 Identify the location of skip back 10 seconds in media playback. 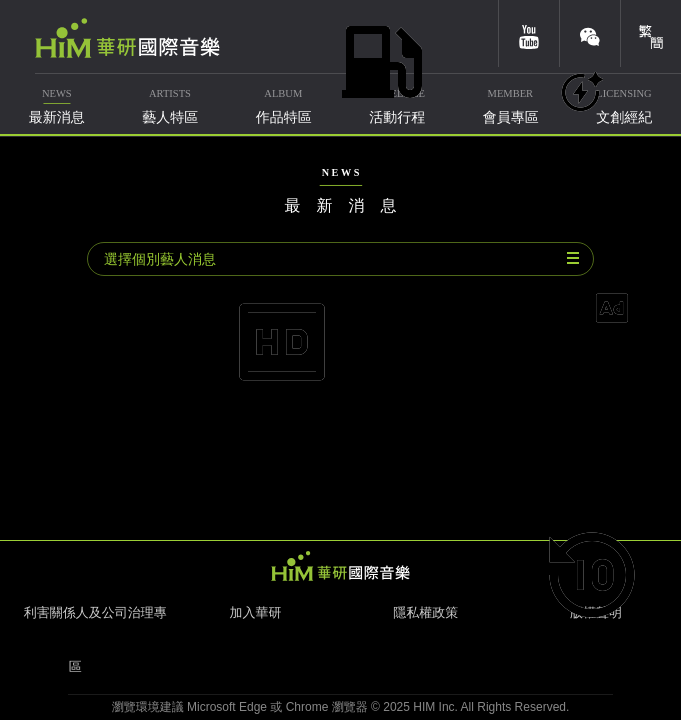
(592, 575).